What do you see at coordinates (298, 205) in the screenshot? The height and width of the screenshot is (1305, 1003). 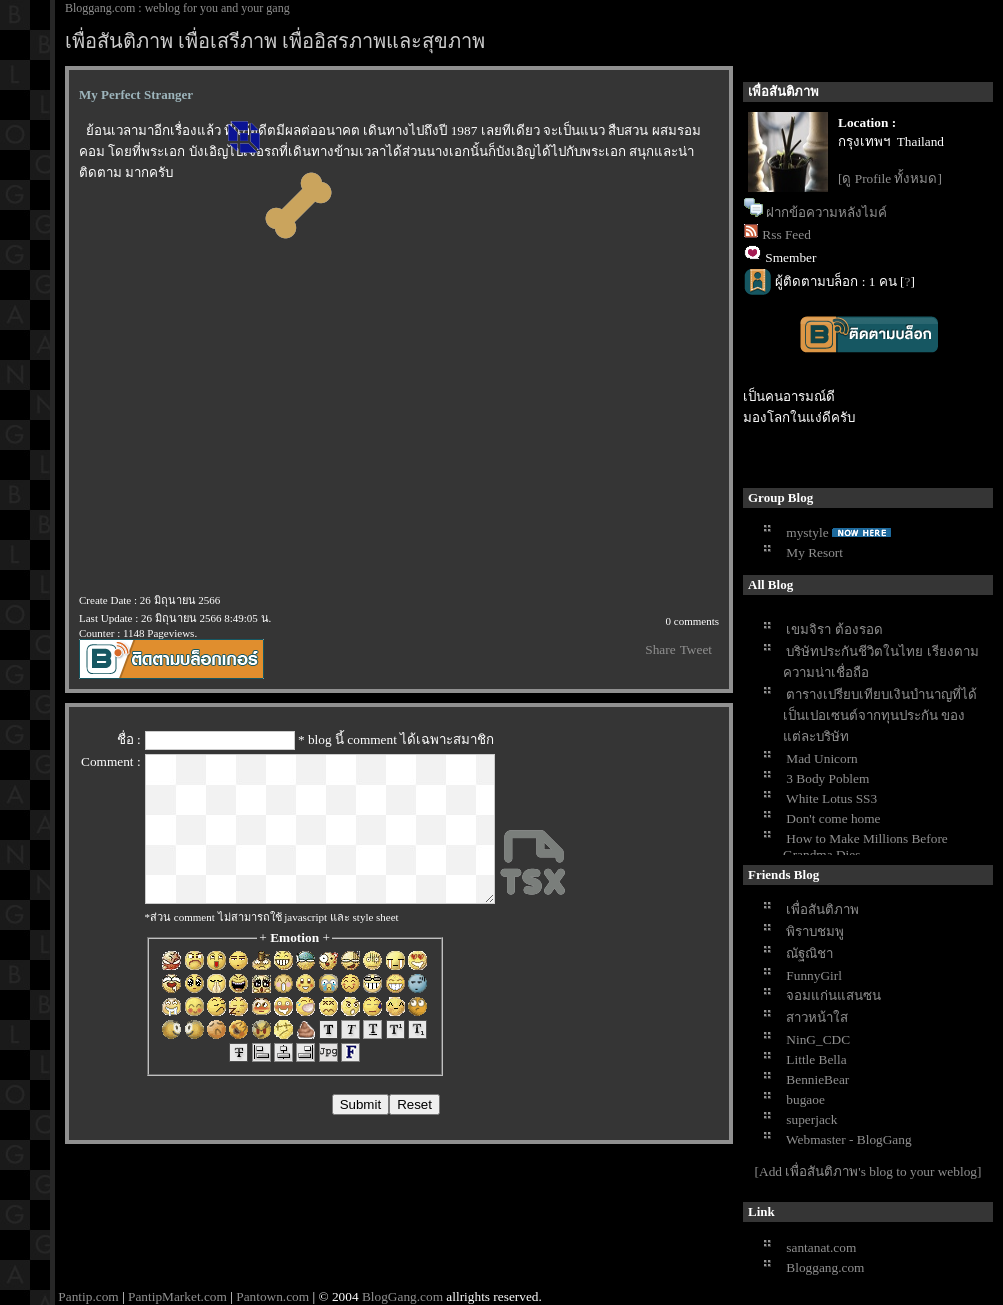 I see `access pet-related features or settings` at bounding box center [298, 205].